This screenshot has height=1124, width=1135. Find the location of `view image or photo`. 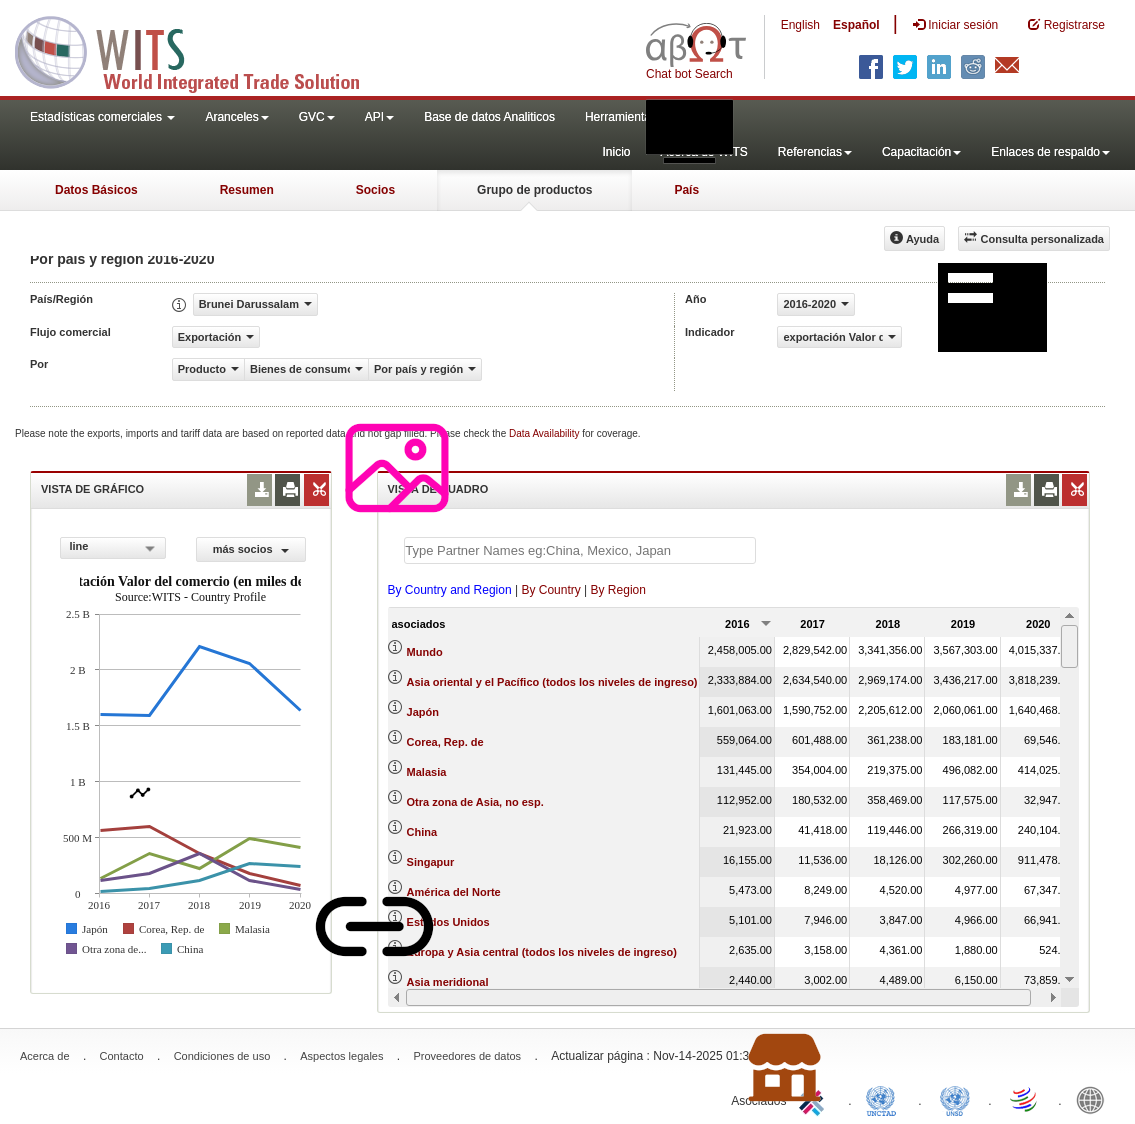

view image or photo is located at coordinates (397, 468).